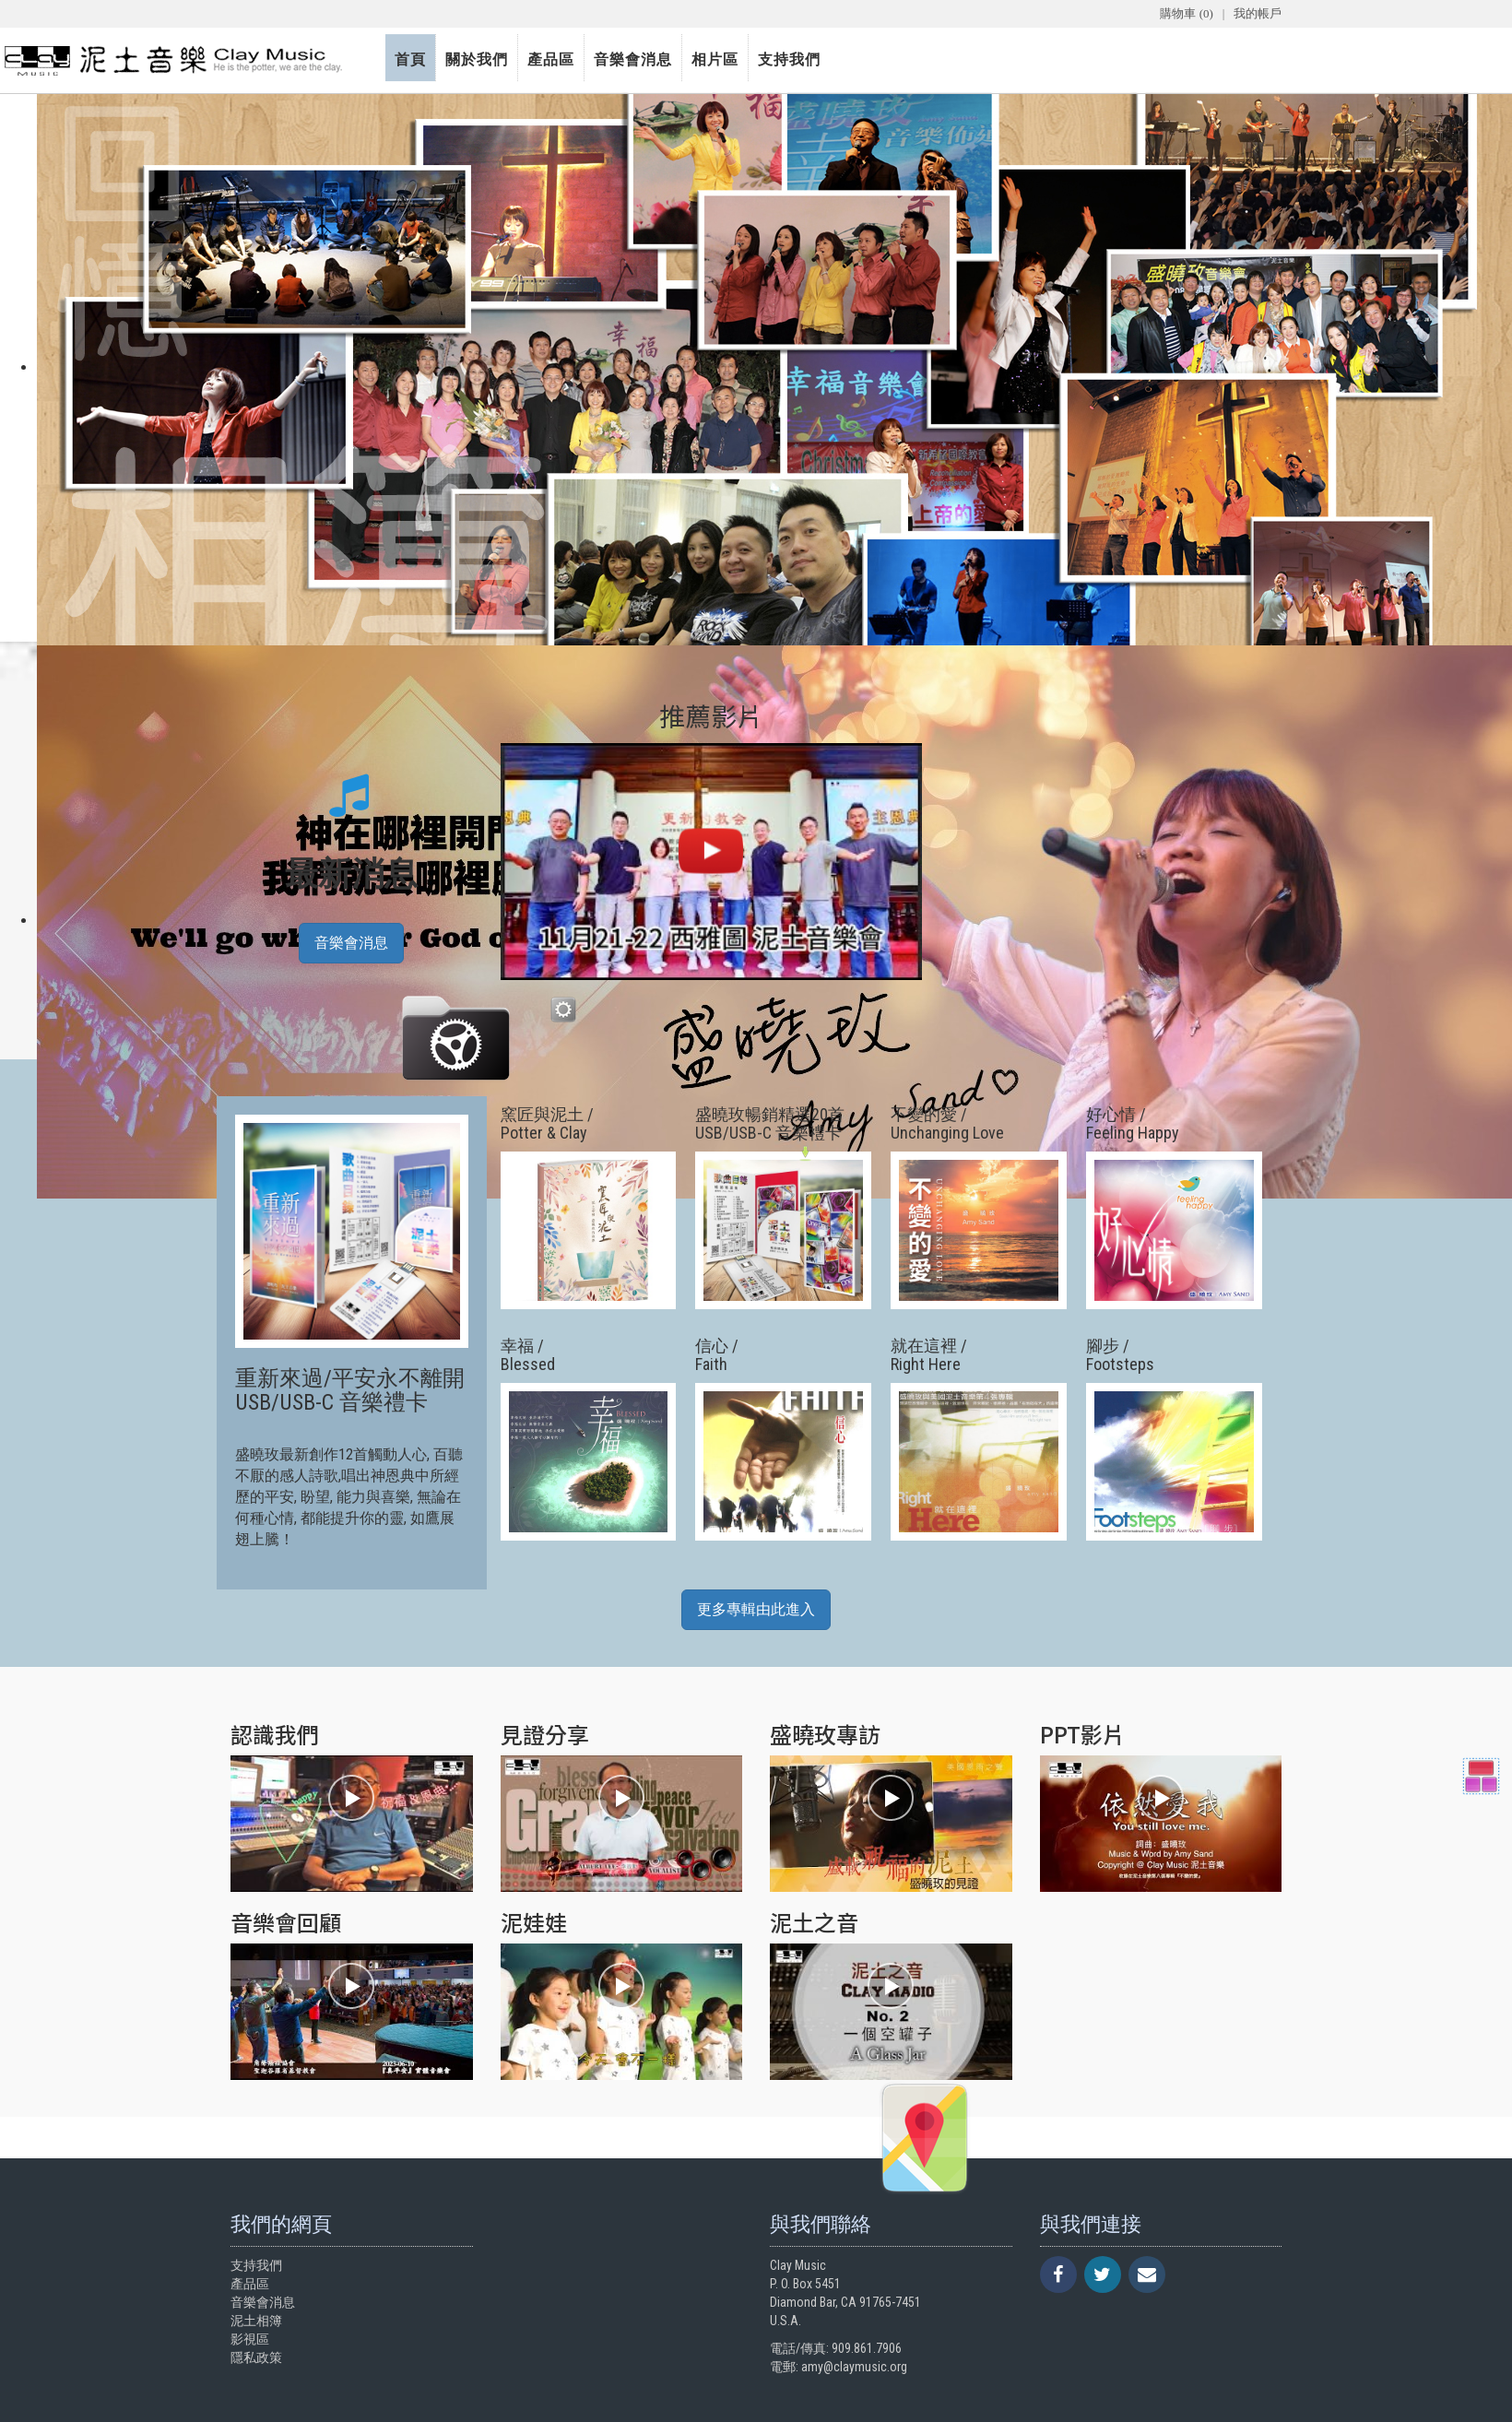 The width and height of the screenshot is (1512, 2422). What do you see at coordinates (805, 1152) in the screenshot?
I see `save the current document` at bounding box center [805, 1152].